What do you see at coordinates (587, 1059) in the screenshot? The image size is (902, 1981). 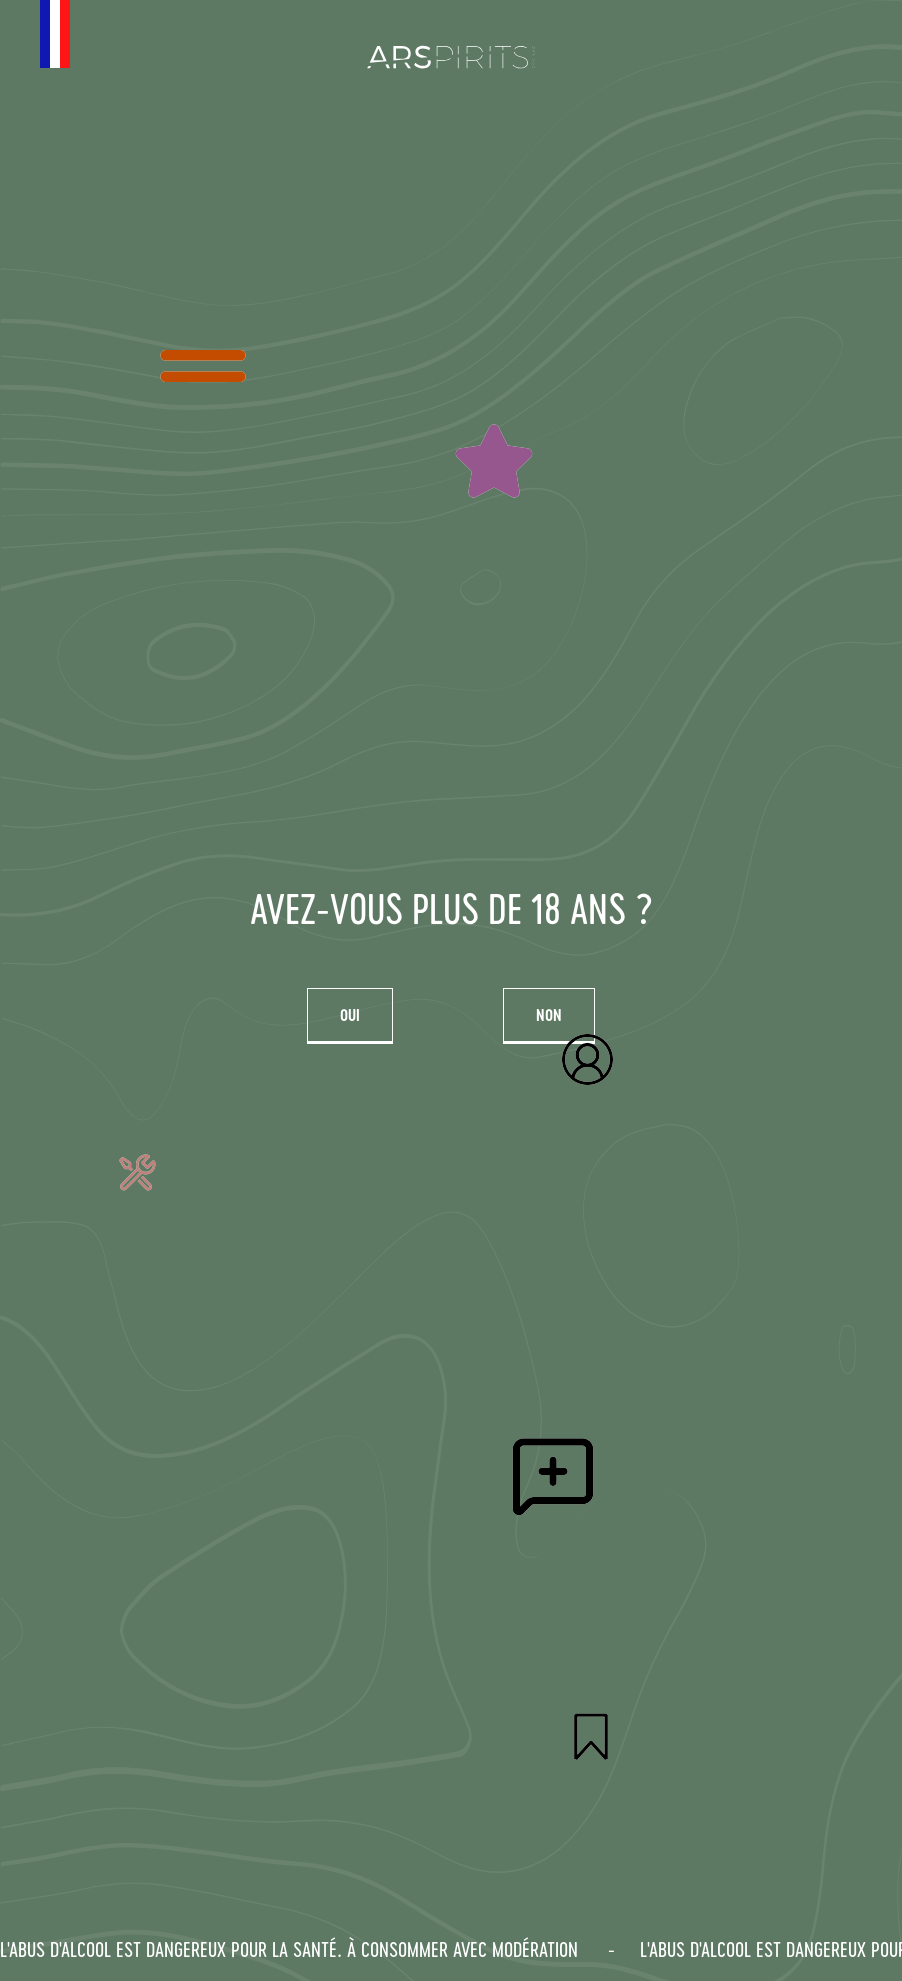 I see `access your account settings` at bounding box center [587, 1059].